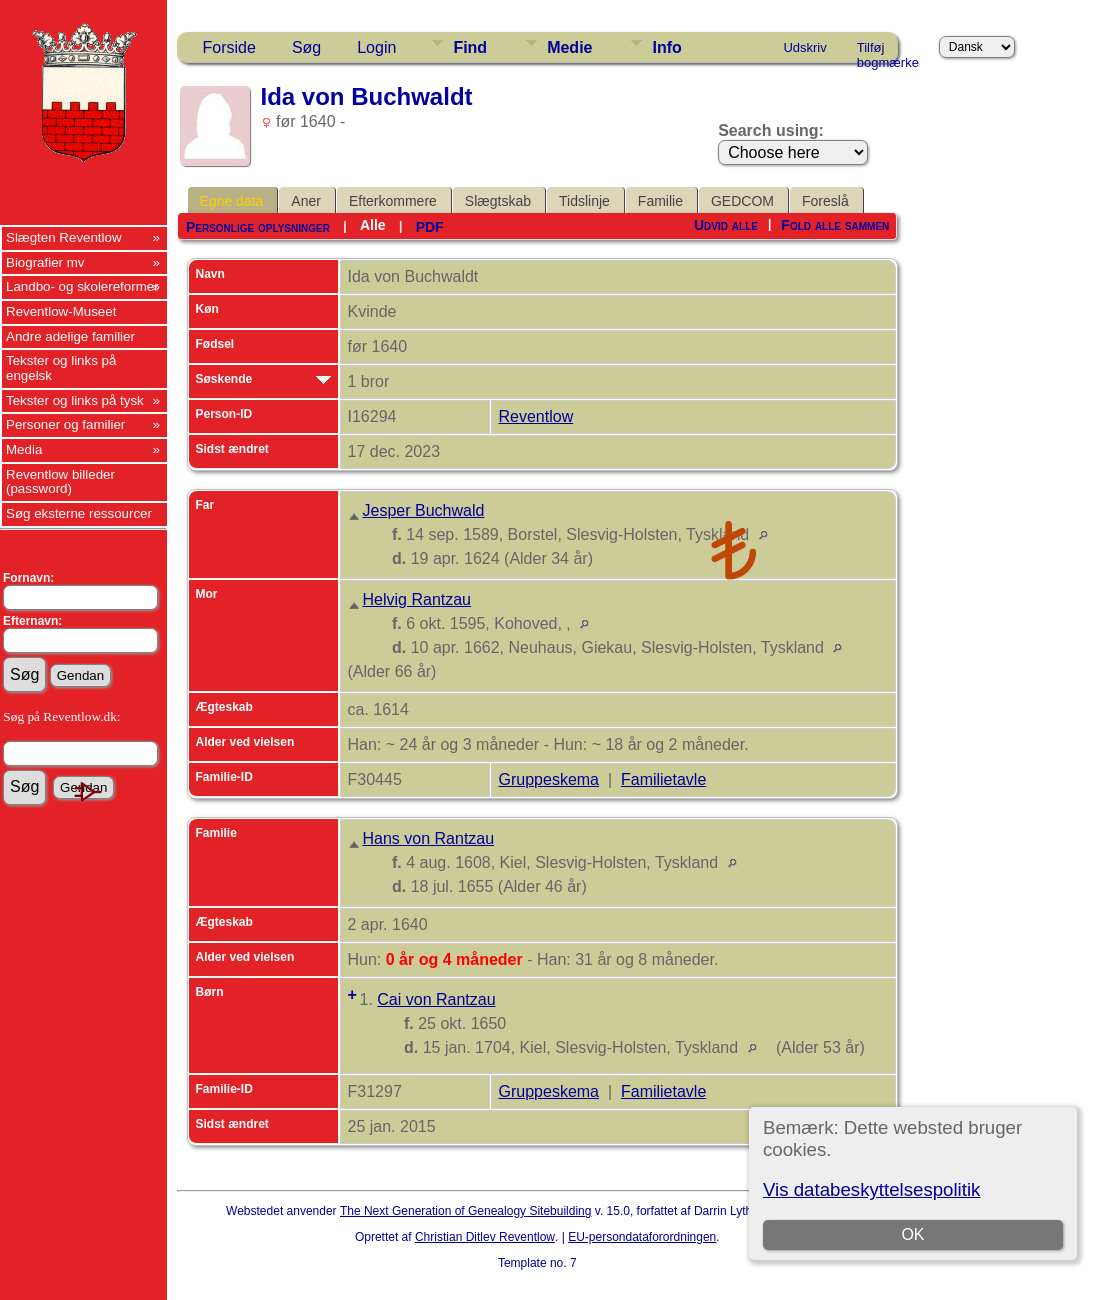  Describe the element at coordinates (88, 792) in the screenshot. I see `logic buffer gate symbol in circuit design` at that location.